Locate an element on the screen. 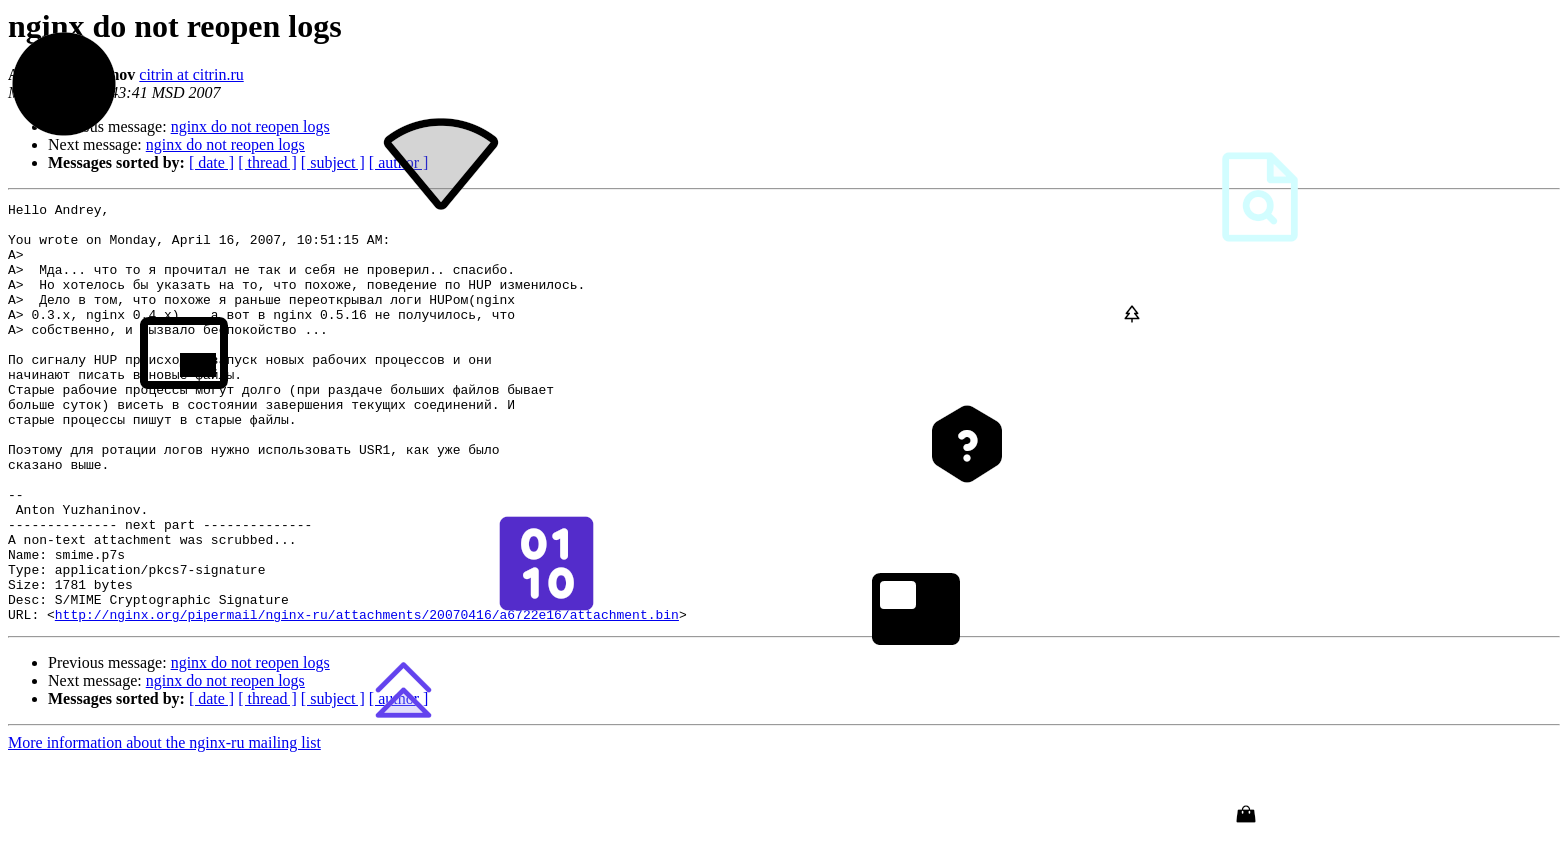  view binary or raw data is located at coordinates (546, 563).